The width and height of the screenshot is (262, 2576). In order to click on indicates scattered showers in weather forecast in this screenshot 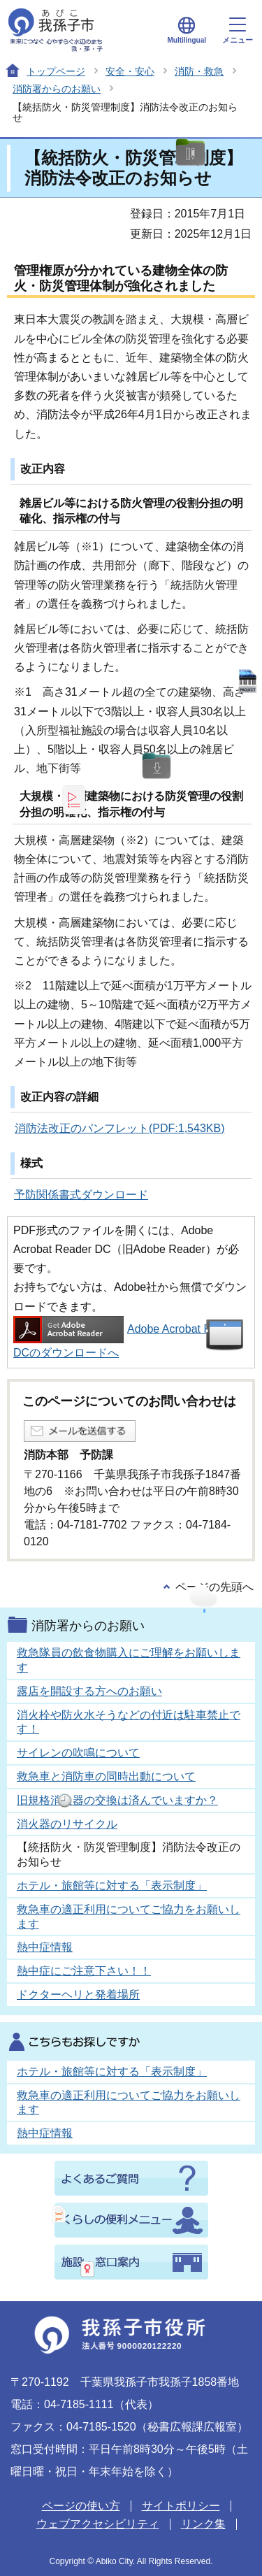, I will do `click(203, 1599)`.